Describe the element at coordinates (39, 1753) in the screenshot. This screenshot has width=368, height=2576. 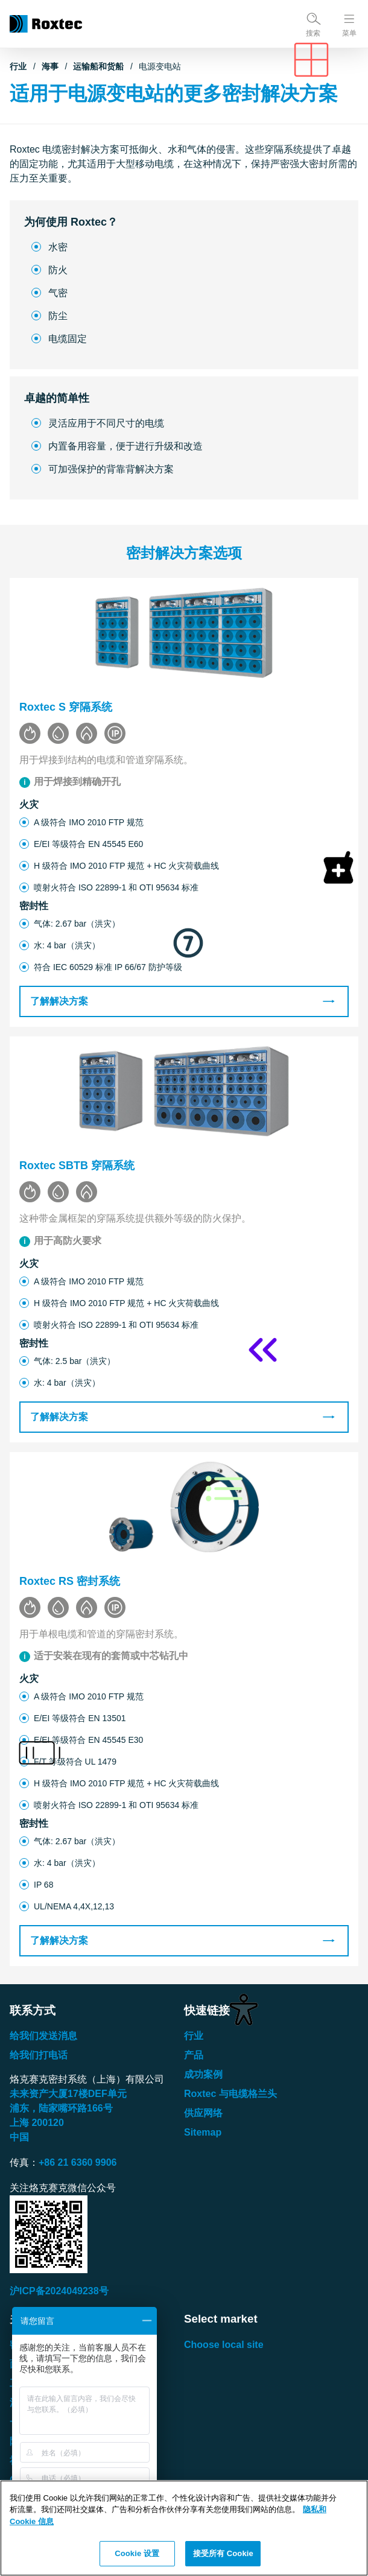
I see `indicates medium battery level` at that location.